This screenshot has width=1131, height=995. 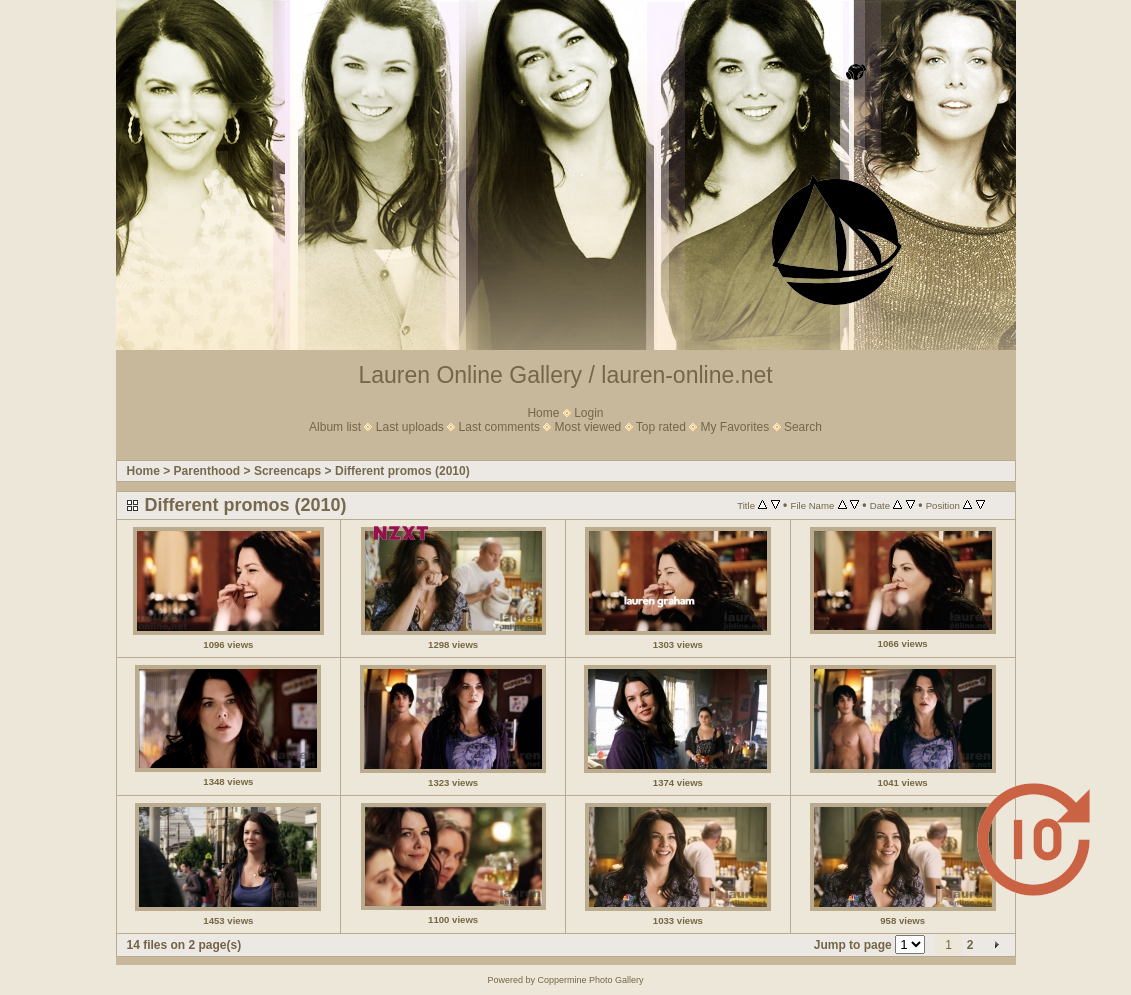 I want to click on open OpenSCAD application, so click(x=856, y=72).